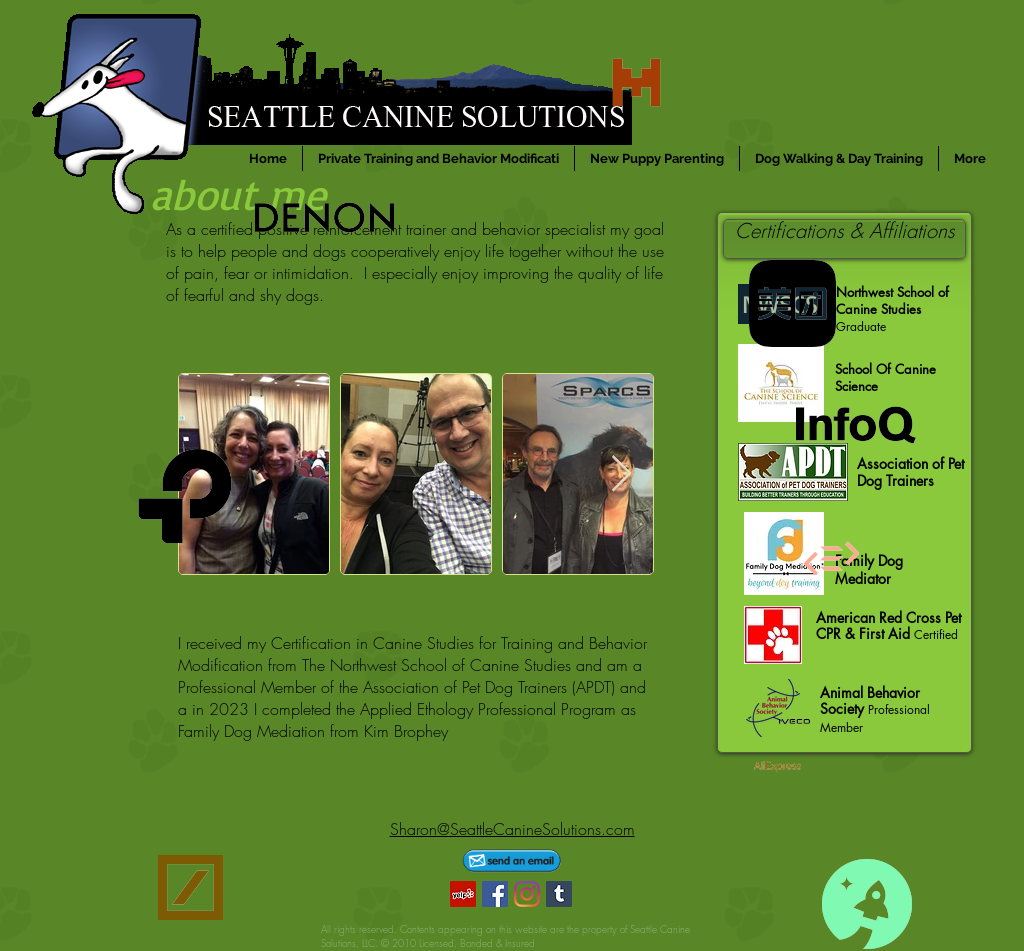  I want to click on tp-link brand logo, so click(185, 496).